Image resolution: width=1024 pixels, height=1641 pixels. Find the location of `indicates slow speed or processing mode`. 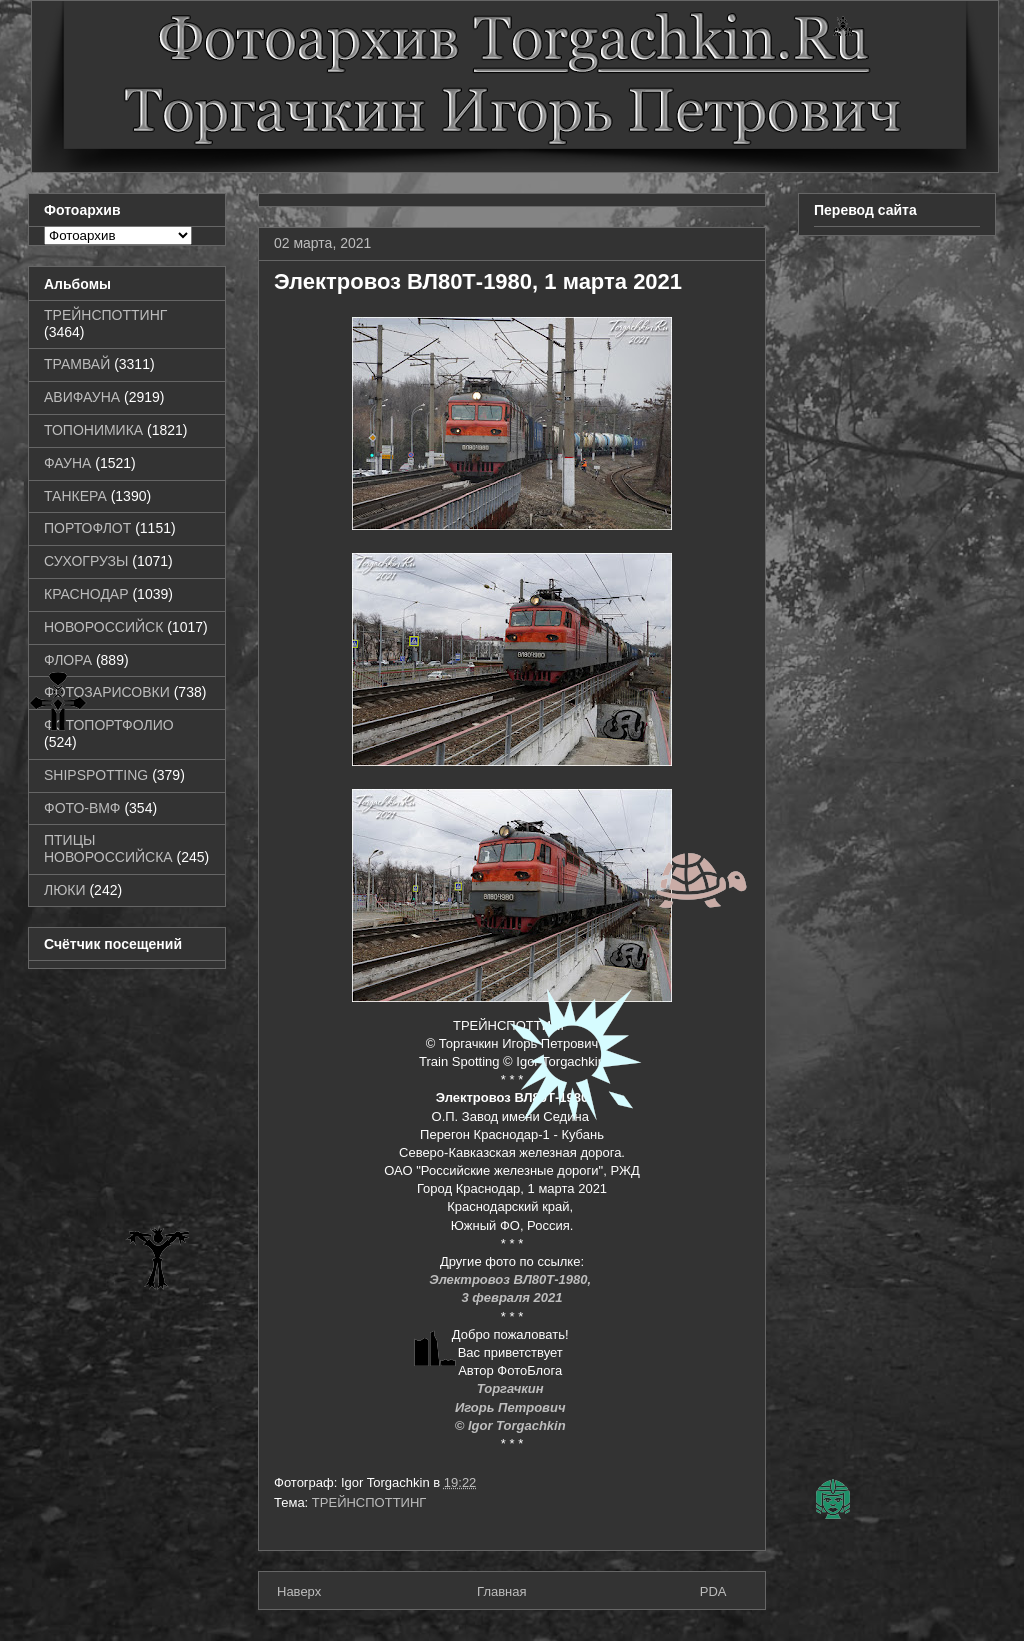

indicates slow speed or processing mode is located at coordinates (701, 880).